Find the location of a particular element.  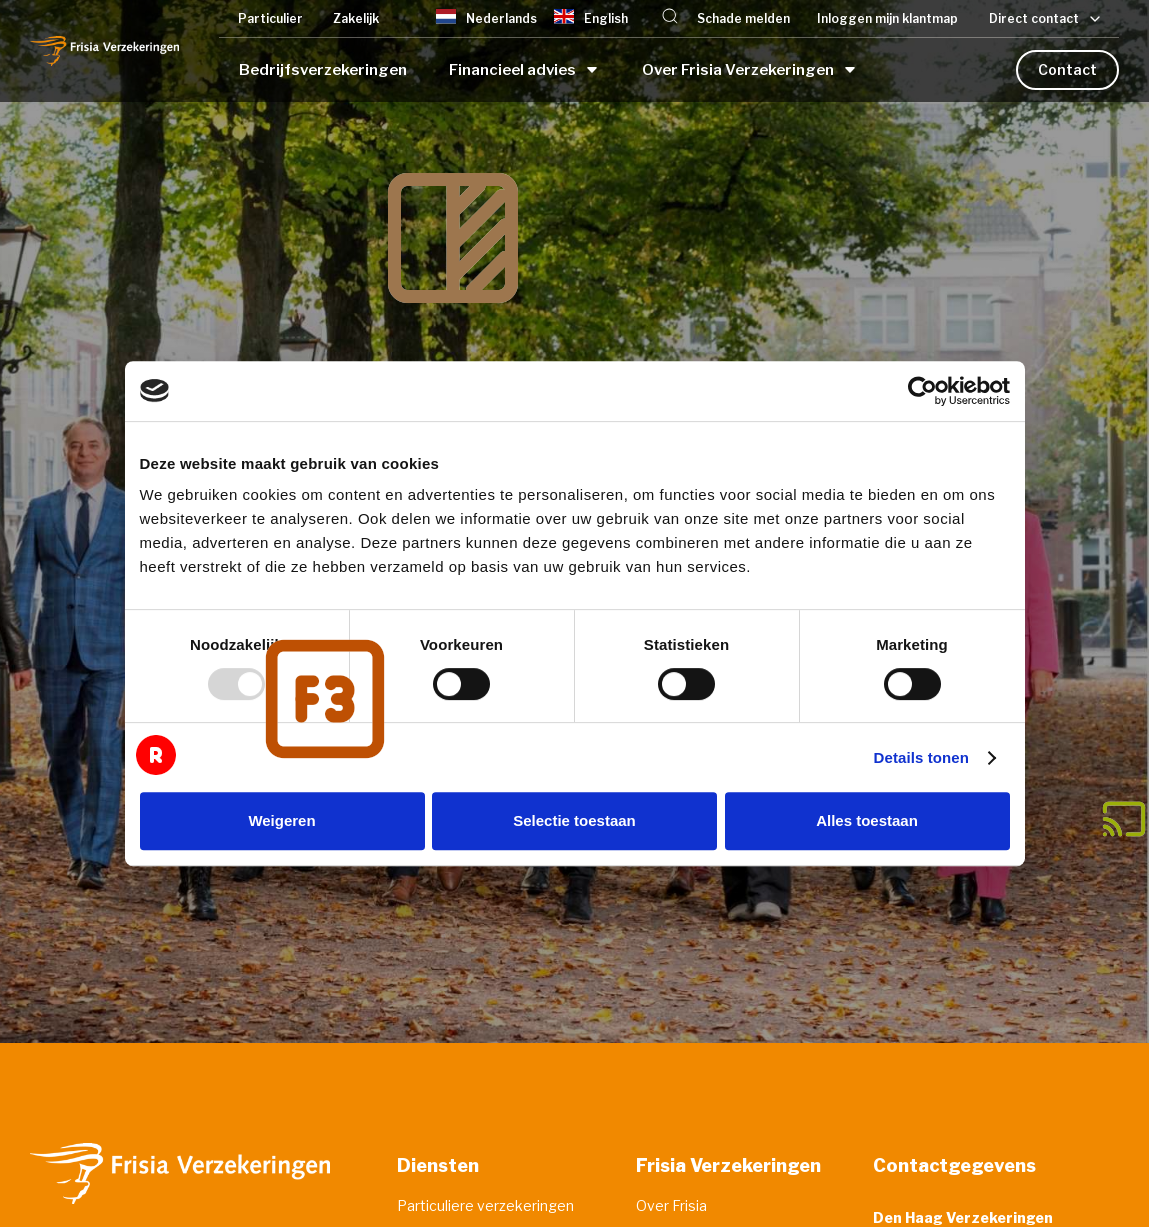

indicates registered trademark status is located at coordinates (156, 755).